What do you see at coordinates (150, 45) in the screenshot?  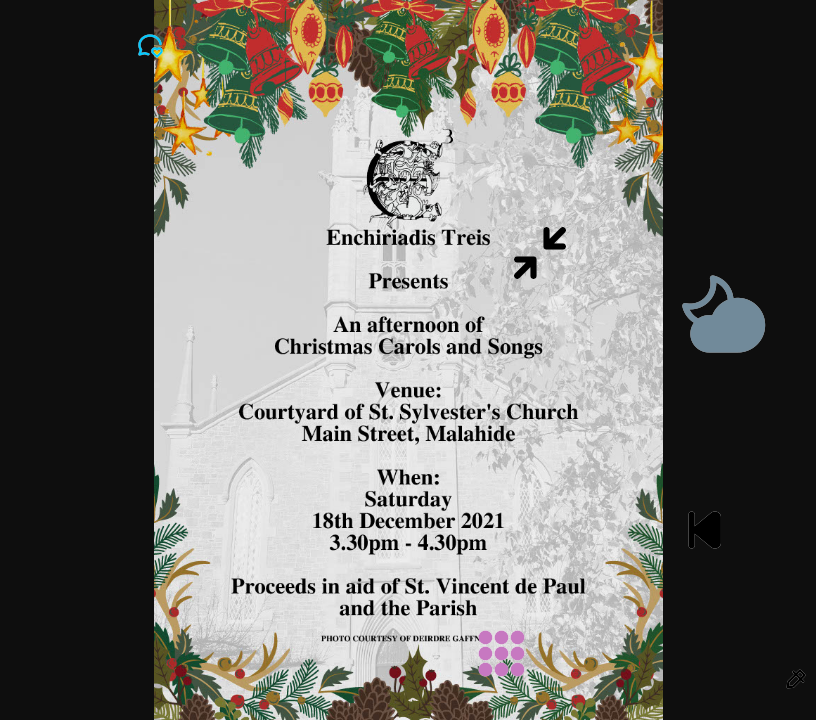 I see `view liked or favorited messages` at bounding box center [150, 45].